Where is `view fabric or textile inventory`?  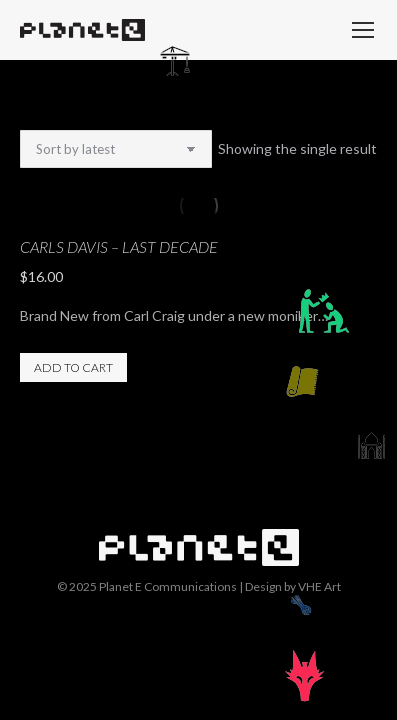 view fabric or textile inventory is located at coordinates (302, 381).